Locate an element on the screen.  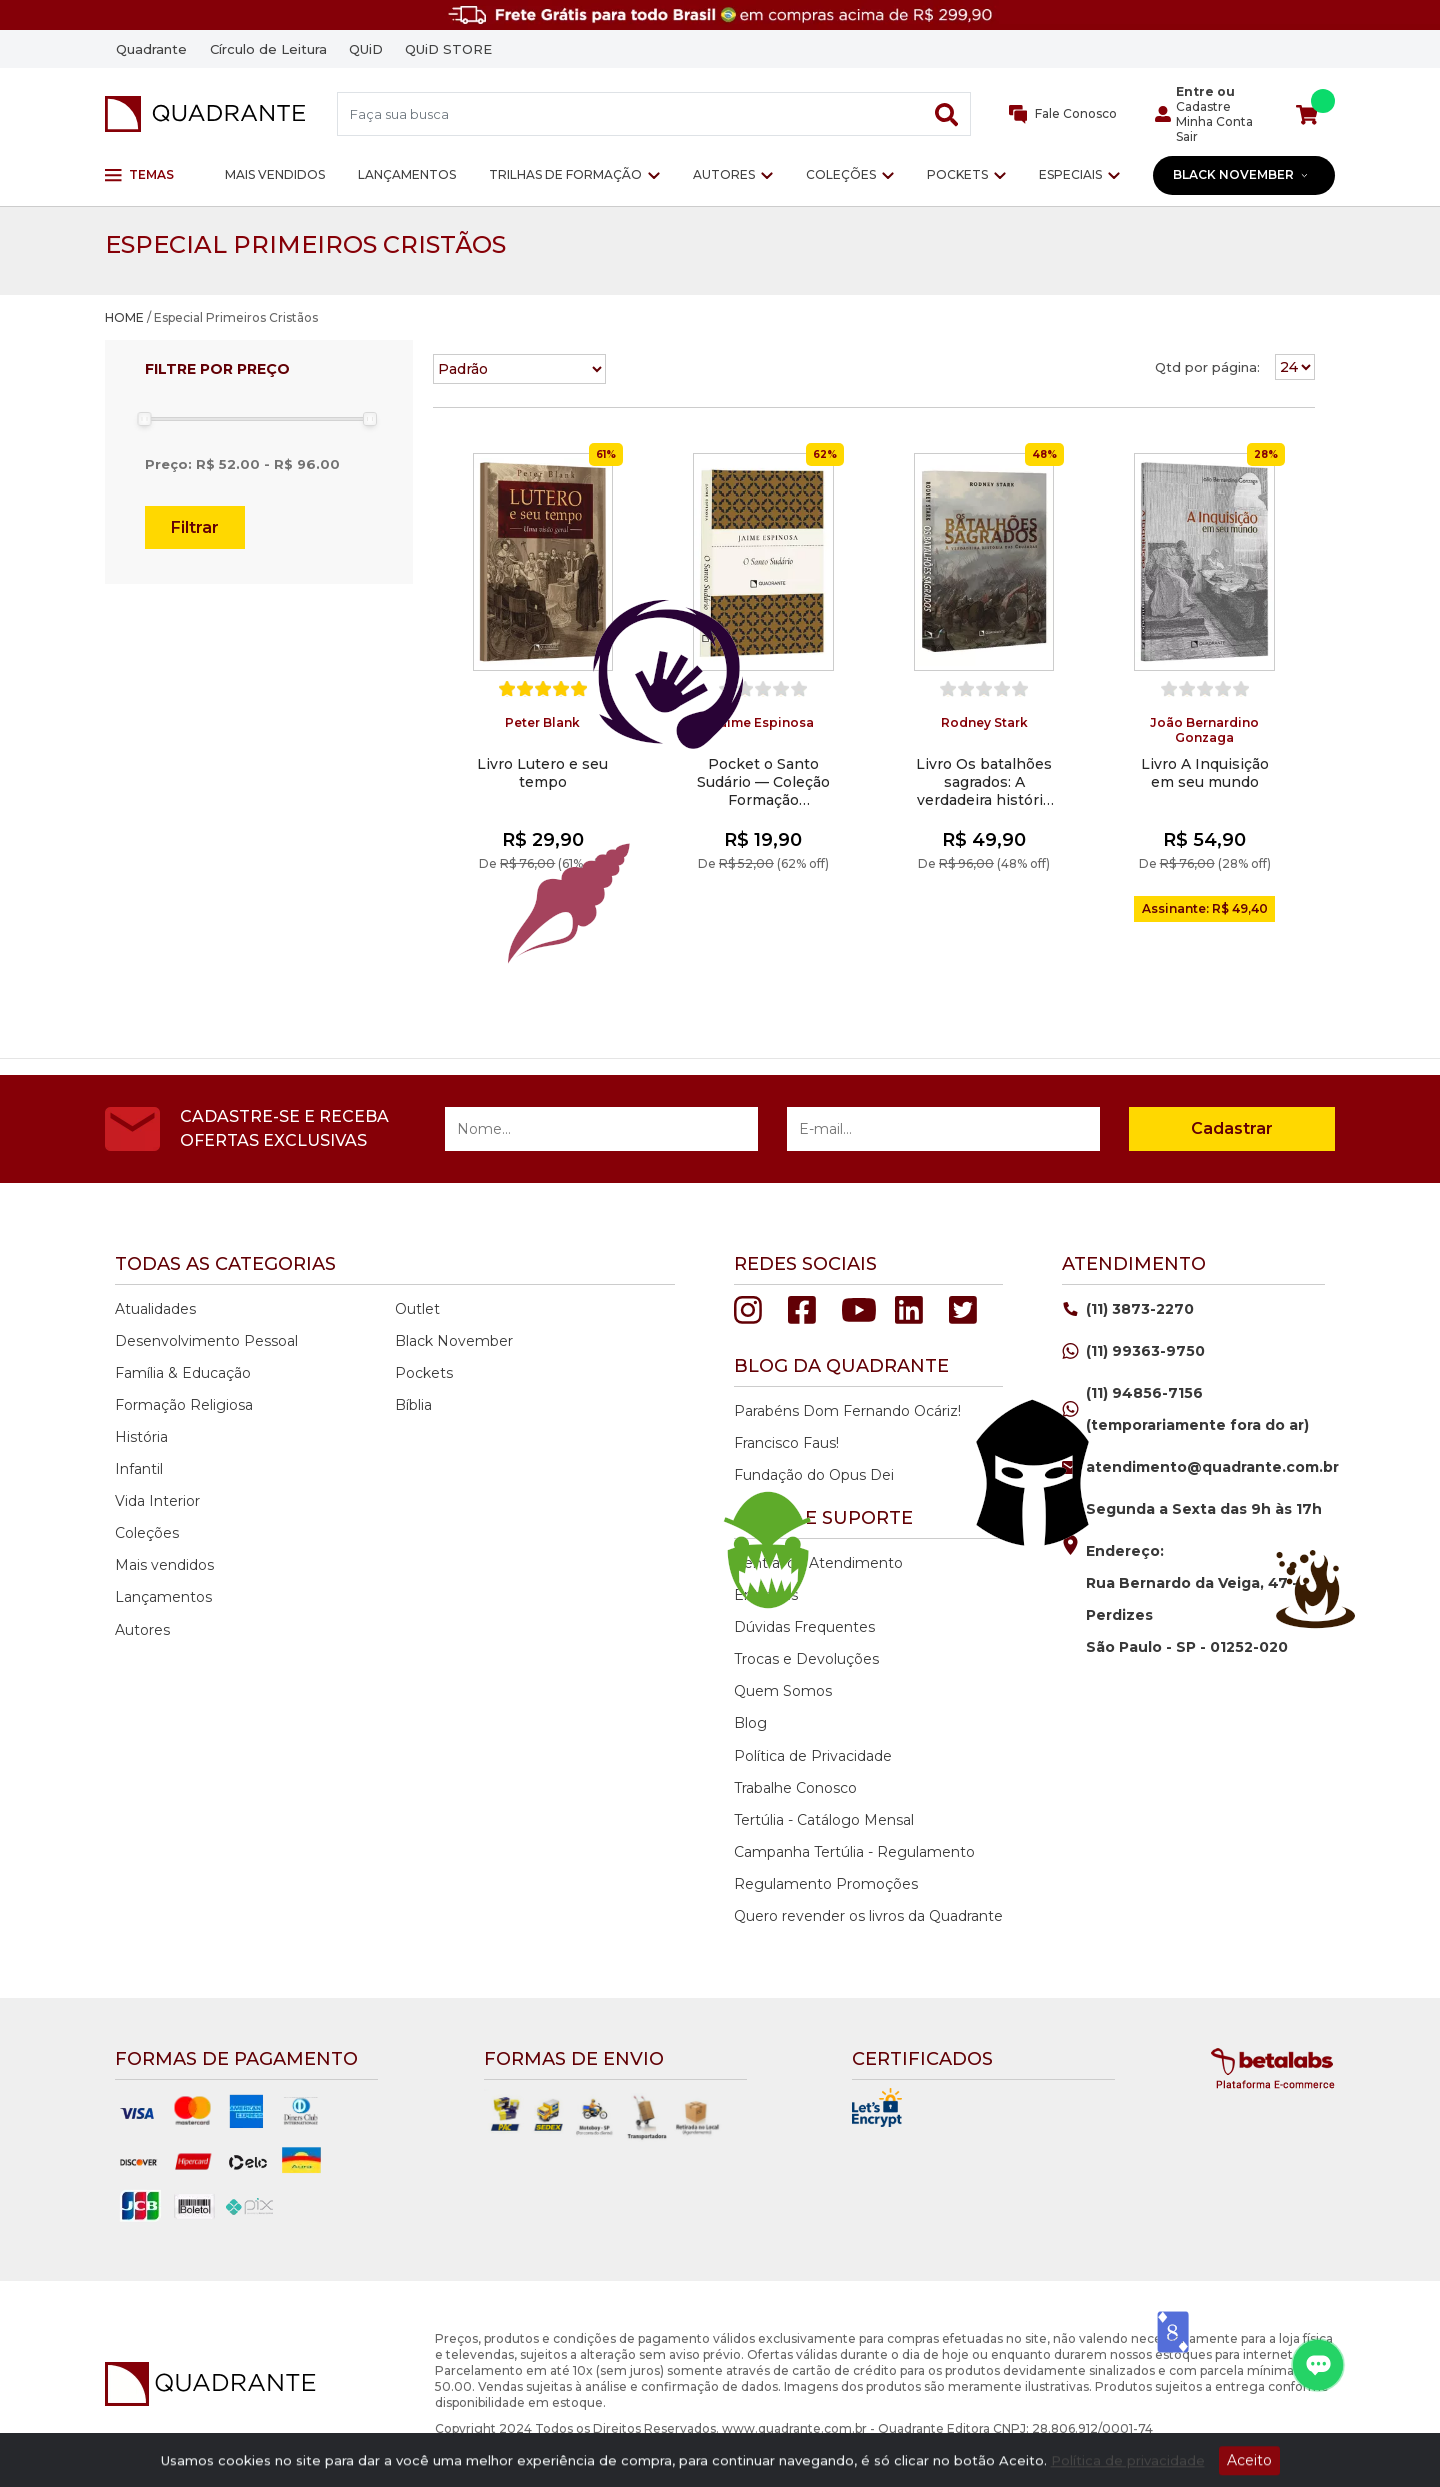
activate a magic ability or spell is located at coordinates (668, 675).